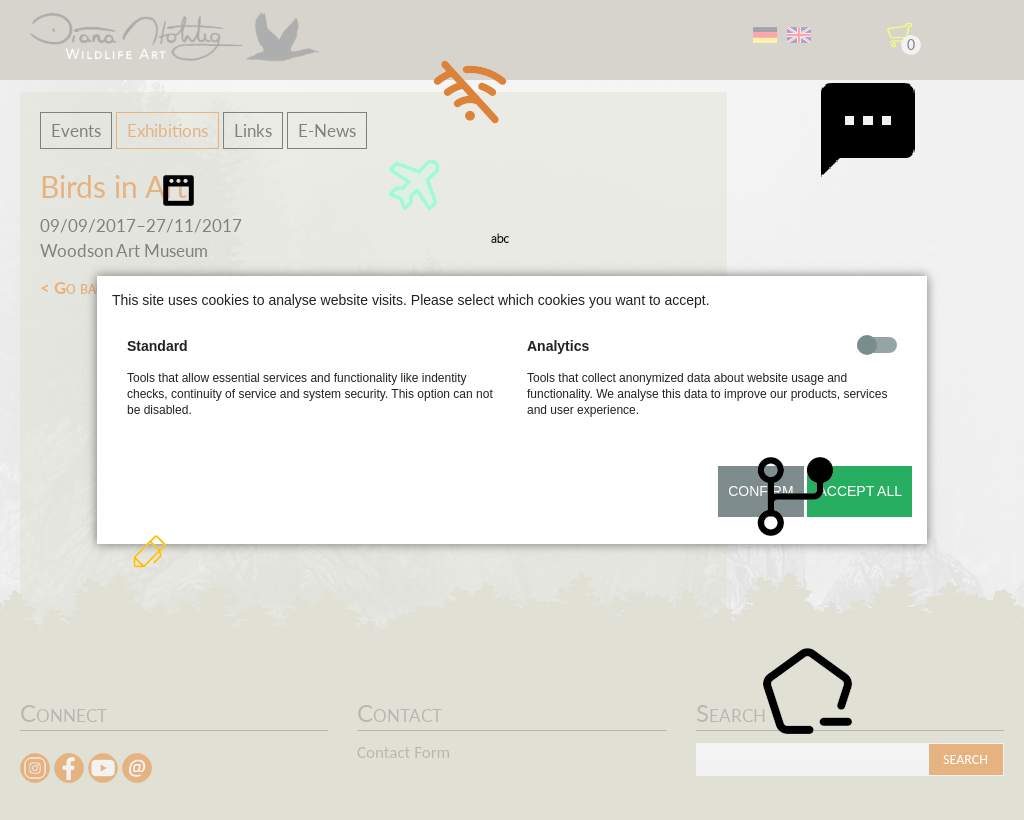 Image resolution: width=1024 pixels, height=820 pixels. What do you see at coordinates (807, 693) in the screenshot?
I see `remove a selected shape` at bounding box center [807, 693].